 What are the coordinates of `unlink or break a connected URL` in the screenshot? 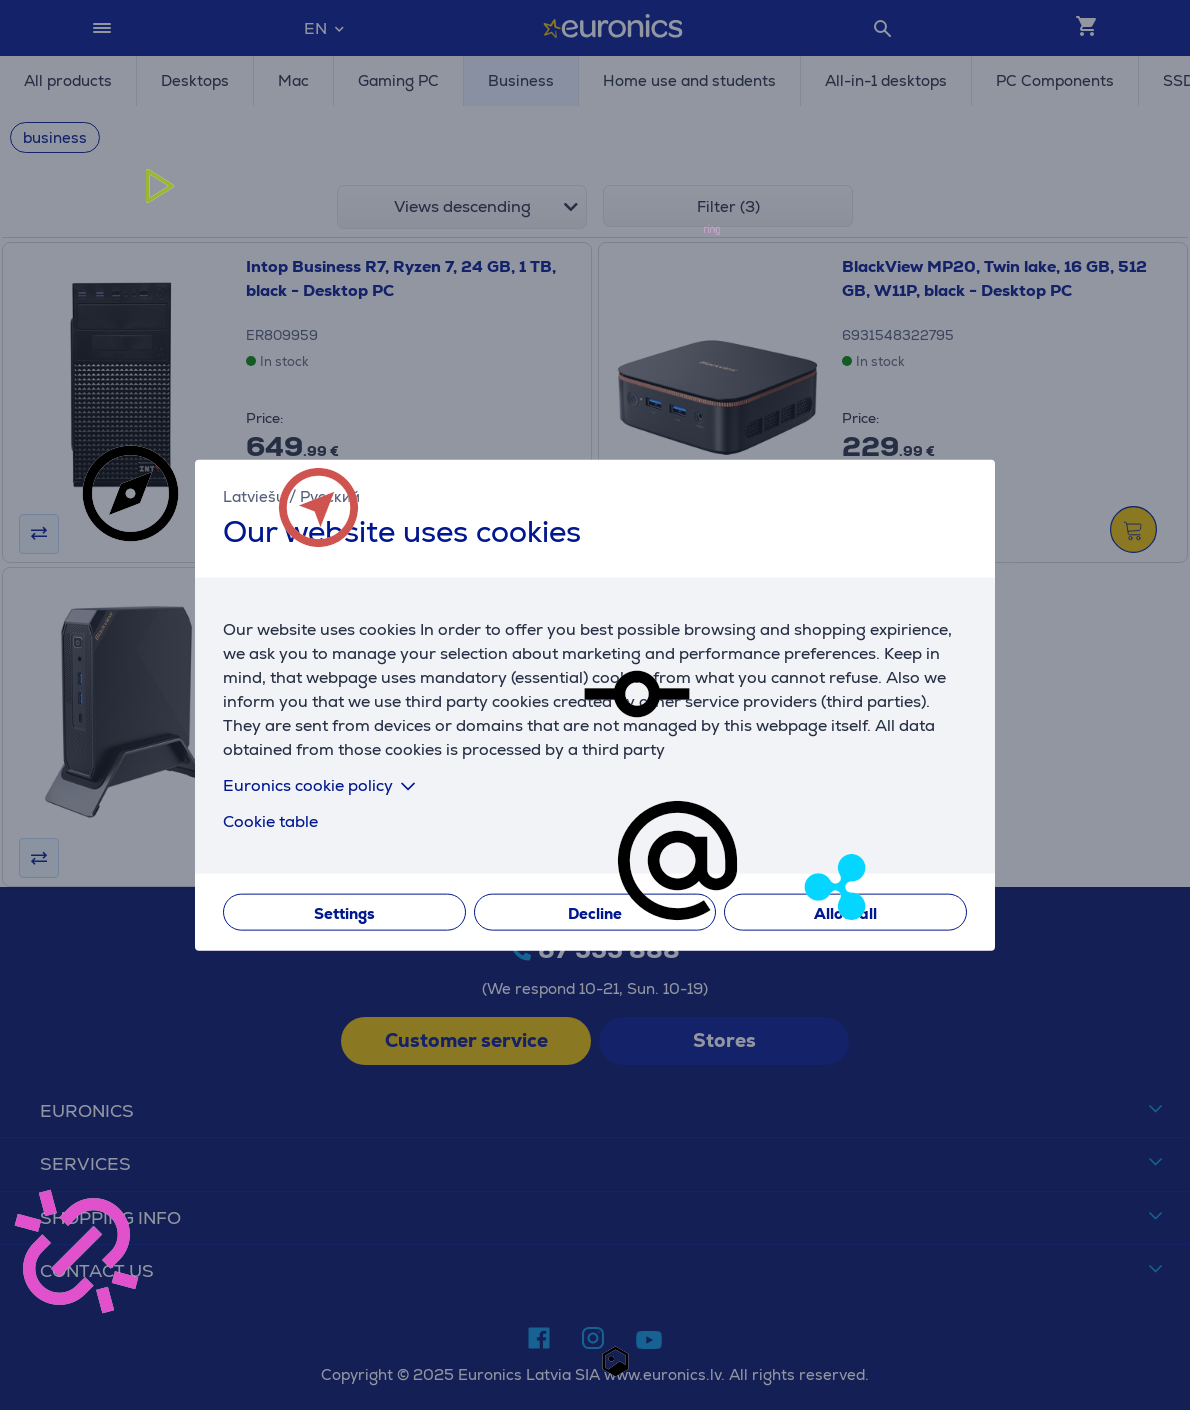 It's located at (76, 1251).